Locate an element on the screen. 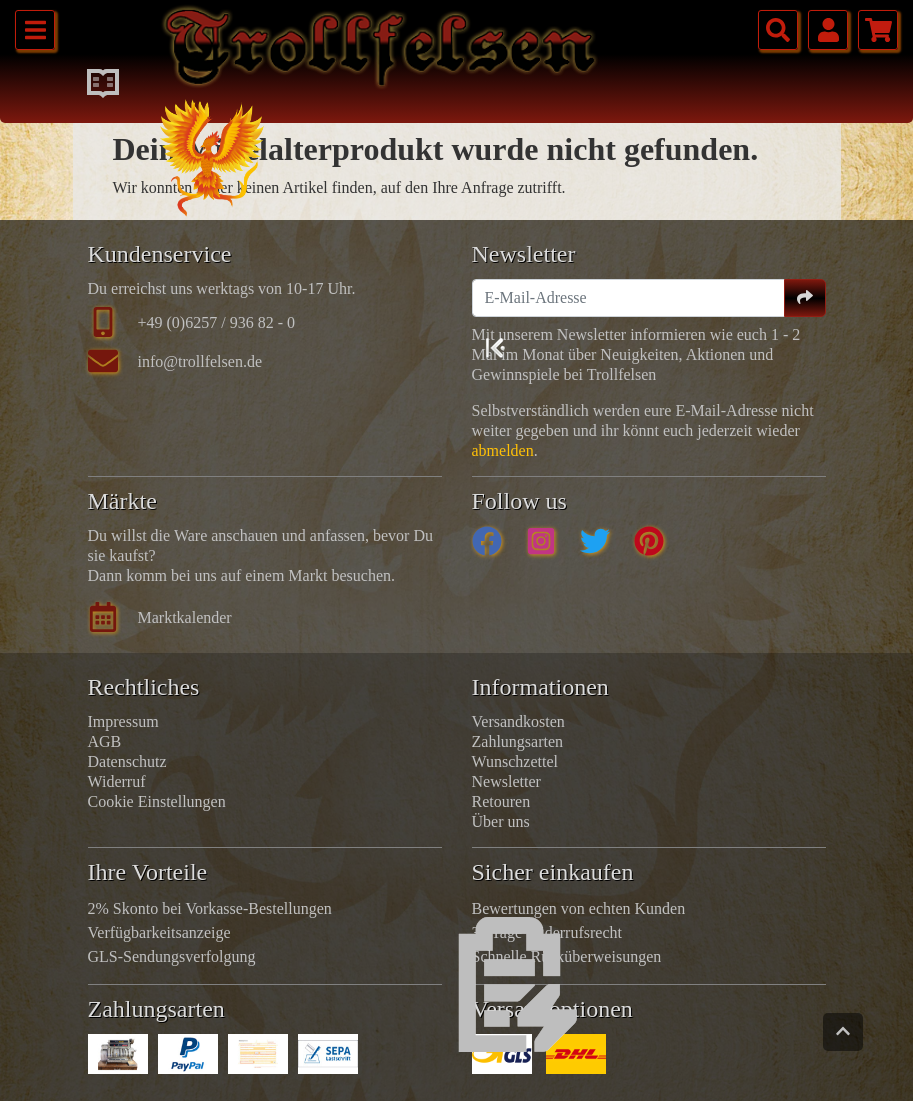 This screenshot has width=913, height=1101. go to the first item in a list or sequence is located at coordinates (495, 348).